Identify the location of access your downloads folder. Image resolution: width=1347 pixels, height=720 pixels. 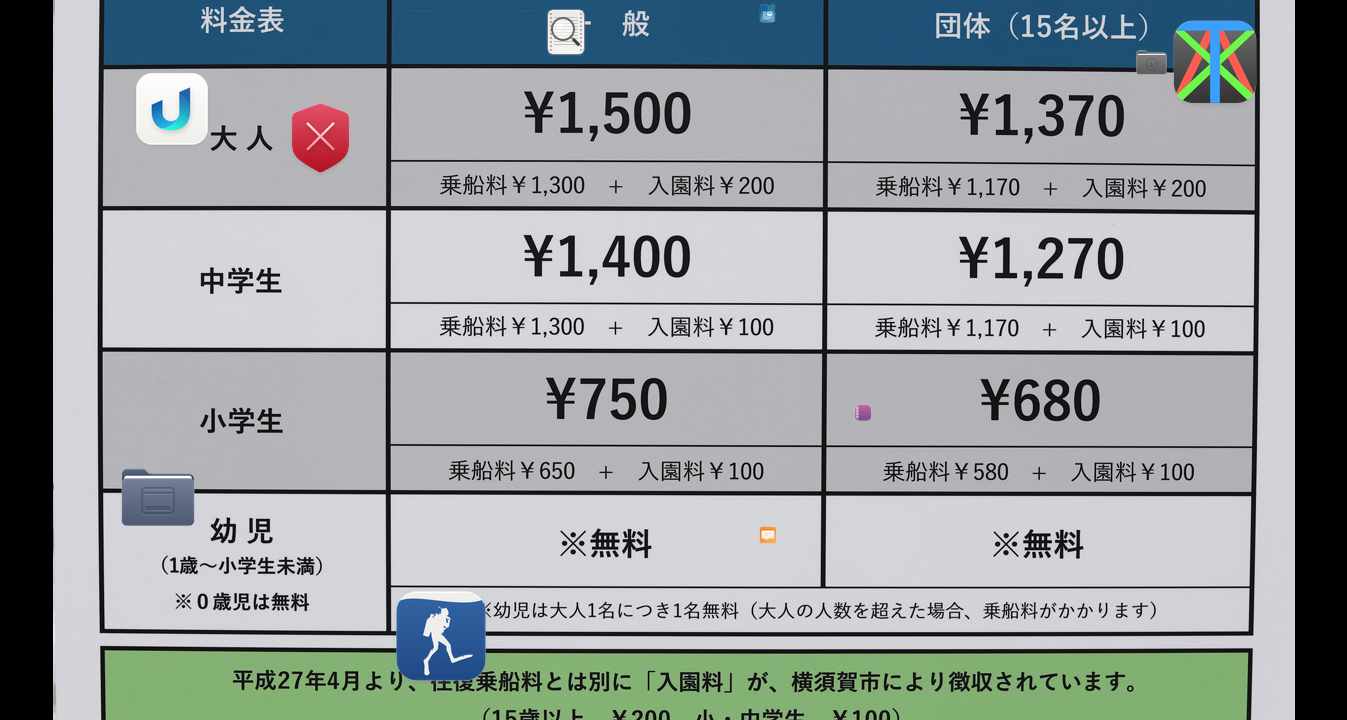
(1151, 62).